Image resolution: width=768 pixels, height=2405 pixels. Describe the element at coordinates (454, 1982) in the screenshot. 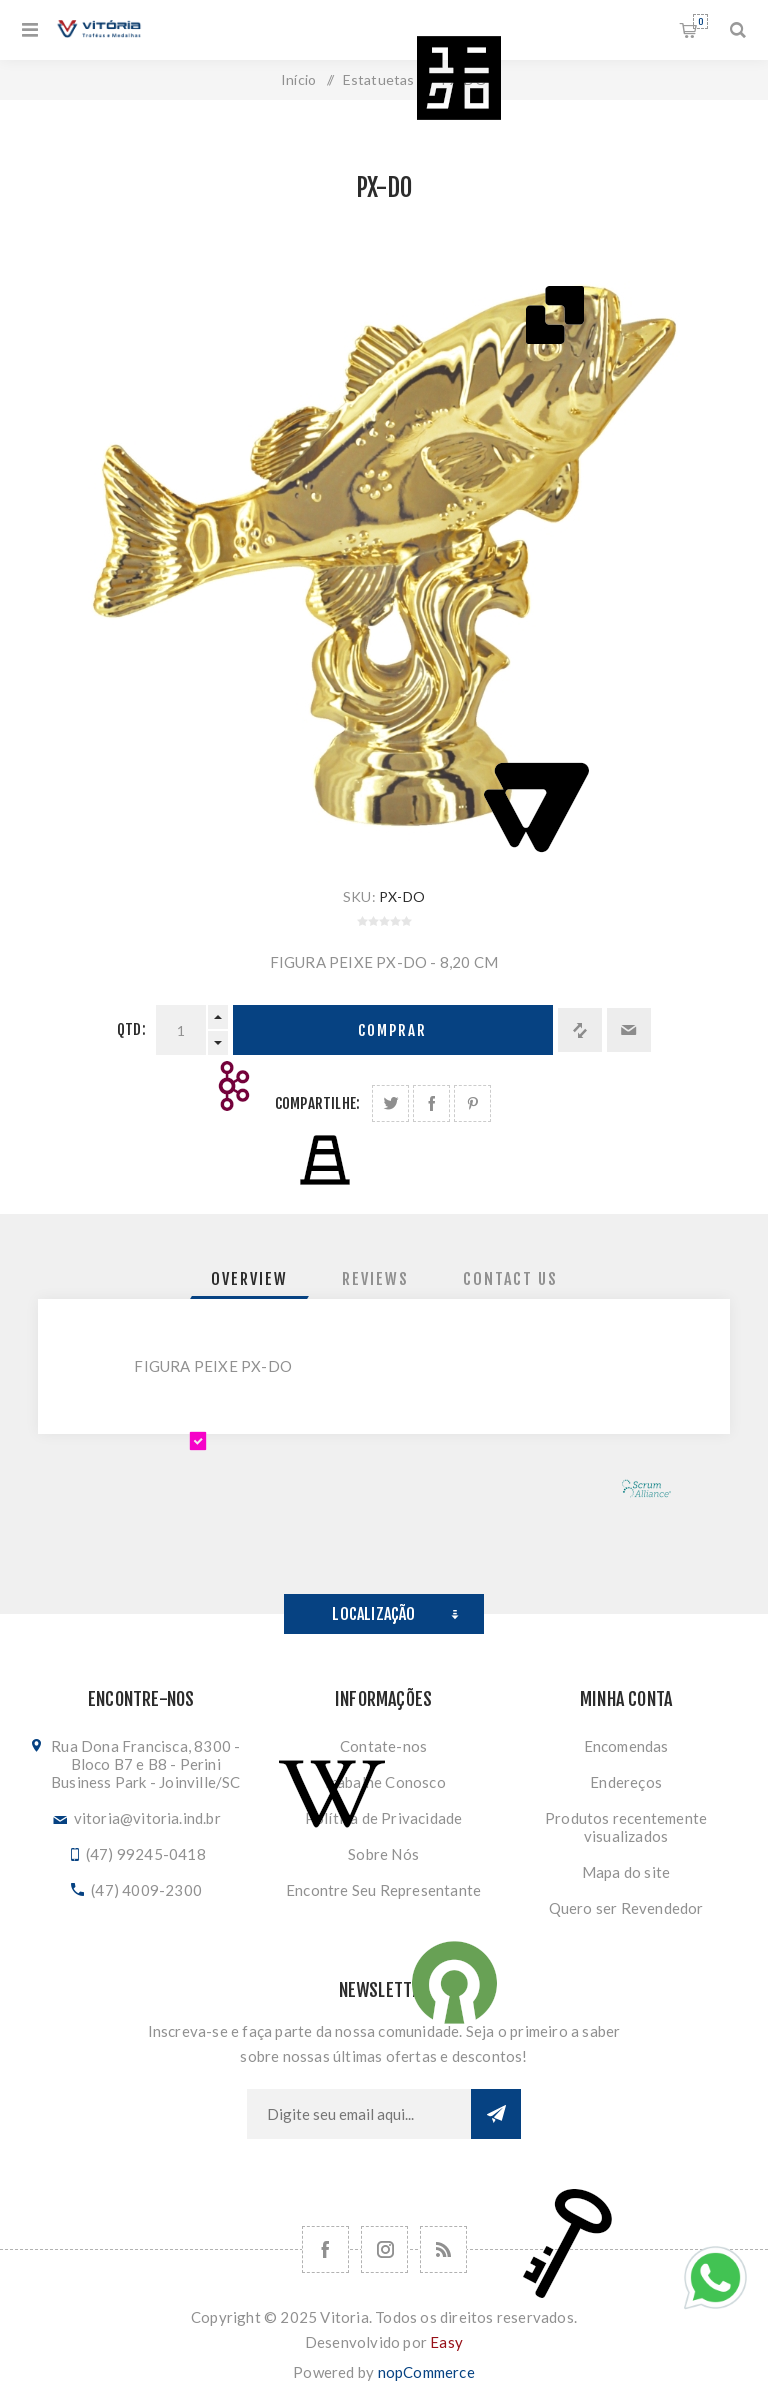

I see `open OpenVPN settings` at that location.